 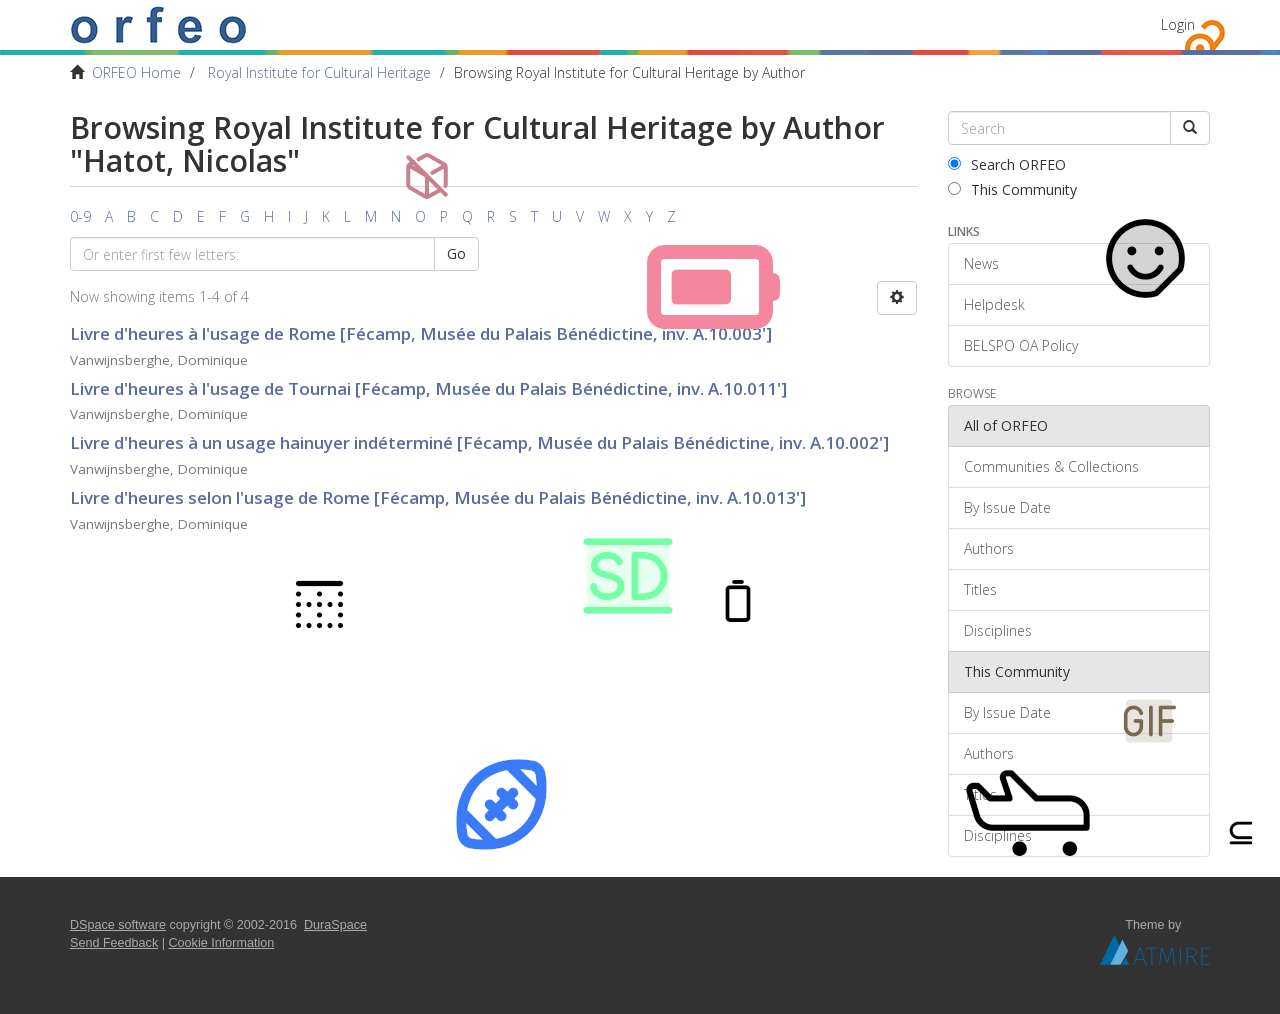 I want to click on add a sticker or emoji to your message, so click(x=1145, y=258).